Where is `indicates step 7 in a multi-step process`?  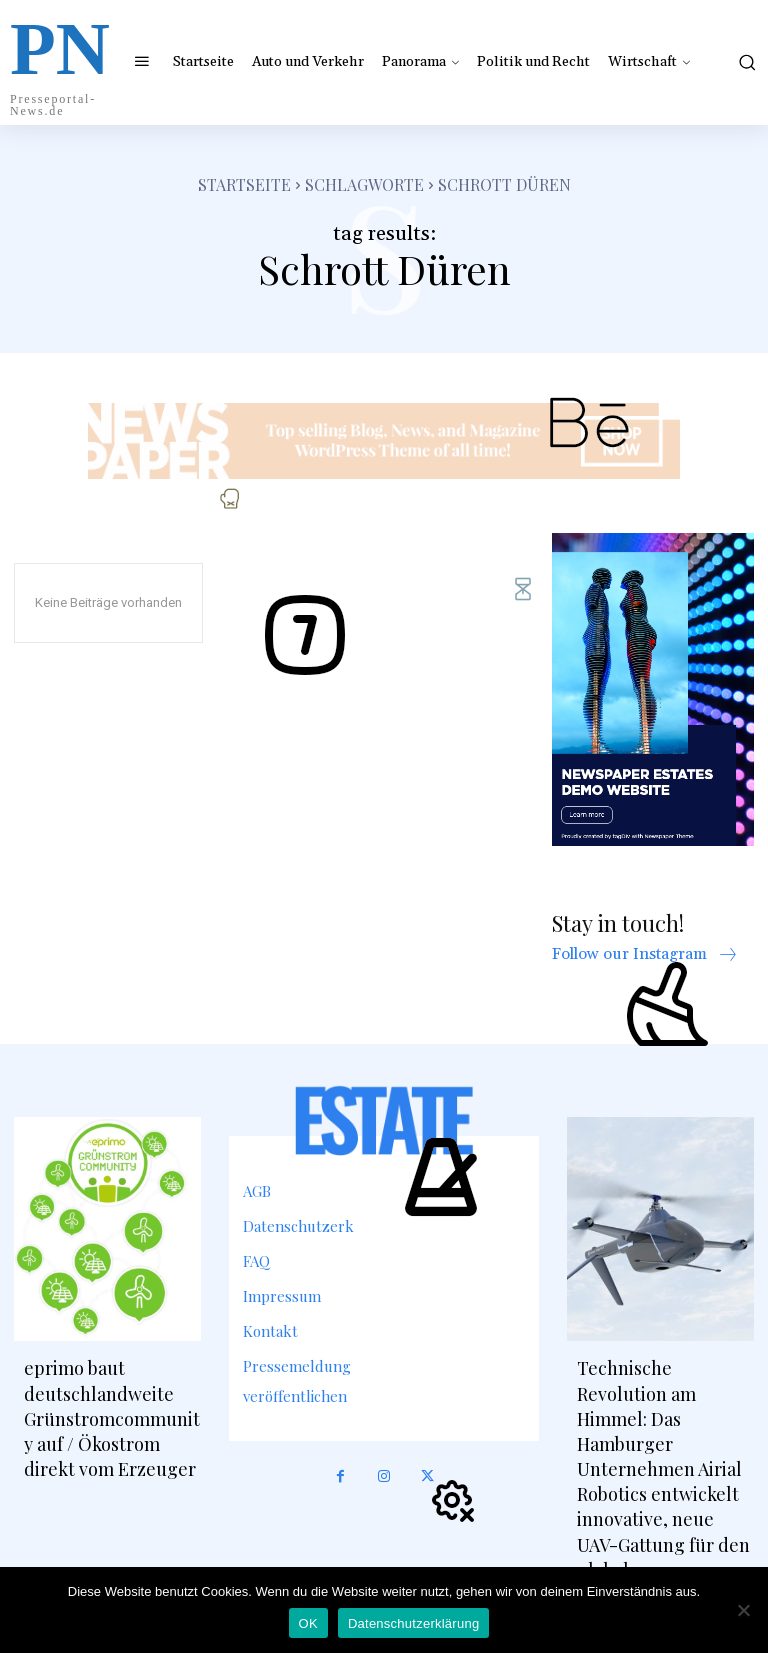
indicates step 7 in a multi-step process is located at coordinates (305, 635).